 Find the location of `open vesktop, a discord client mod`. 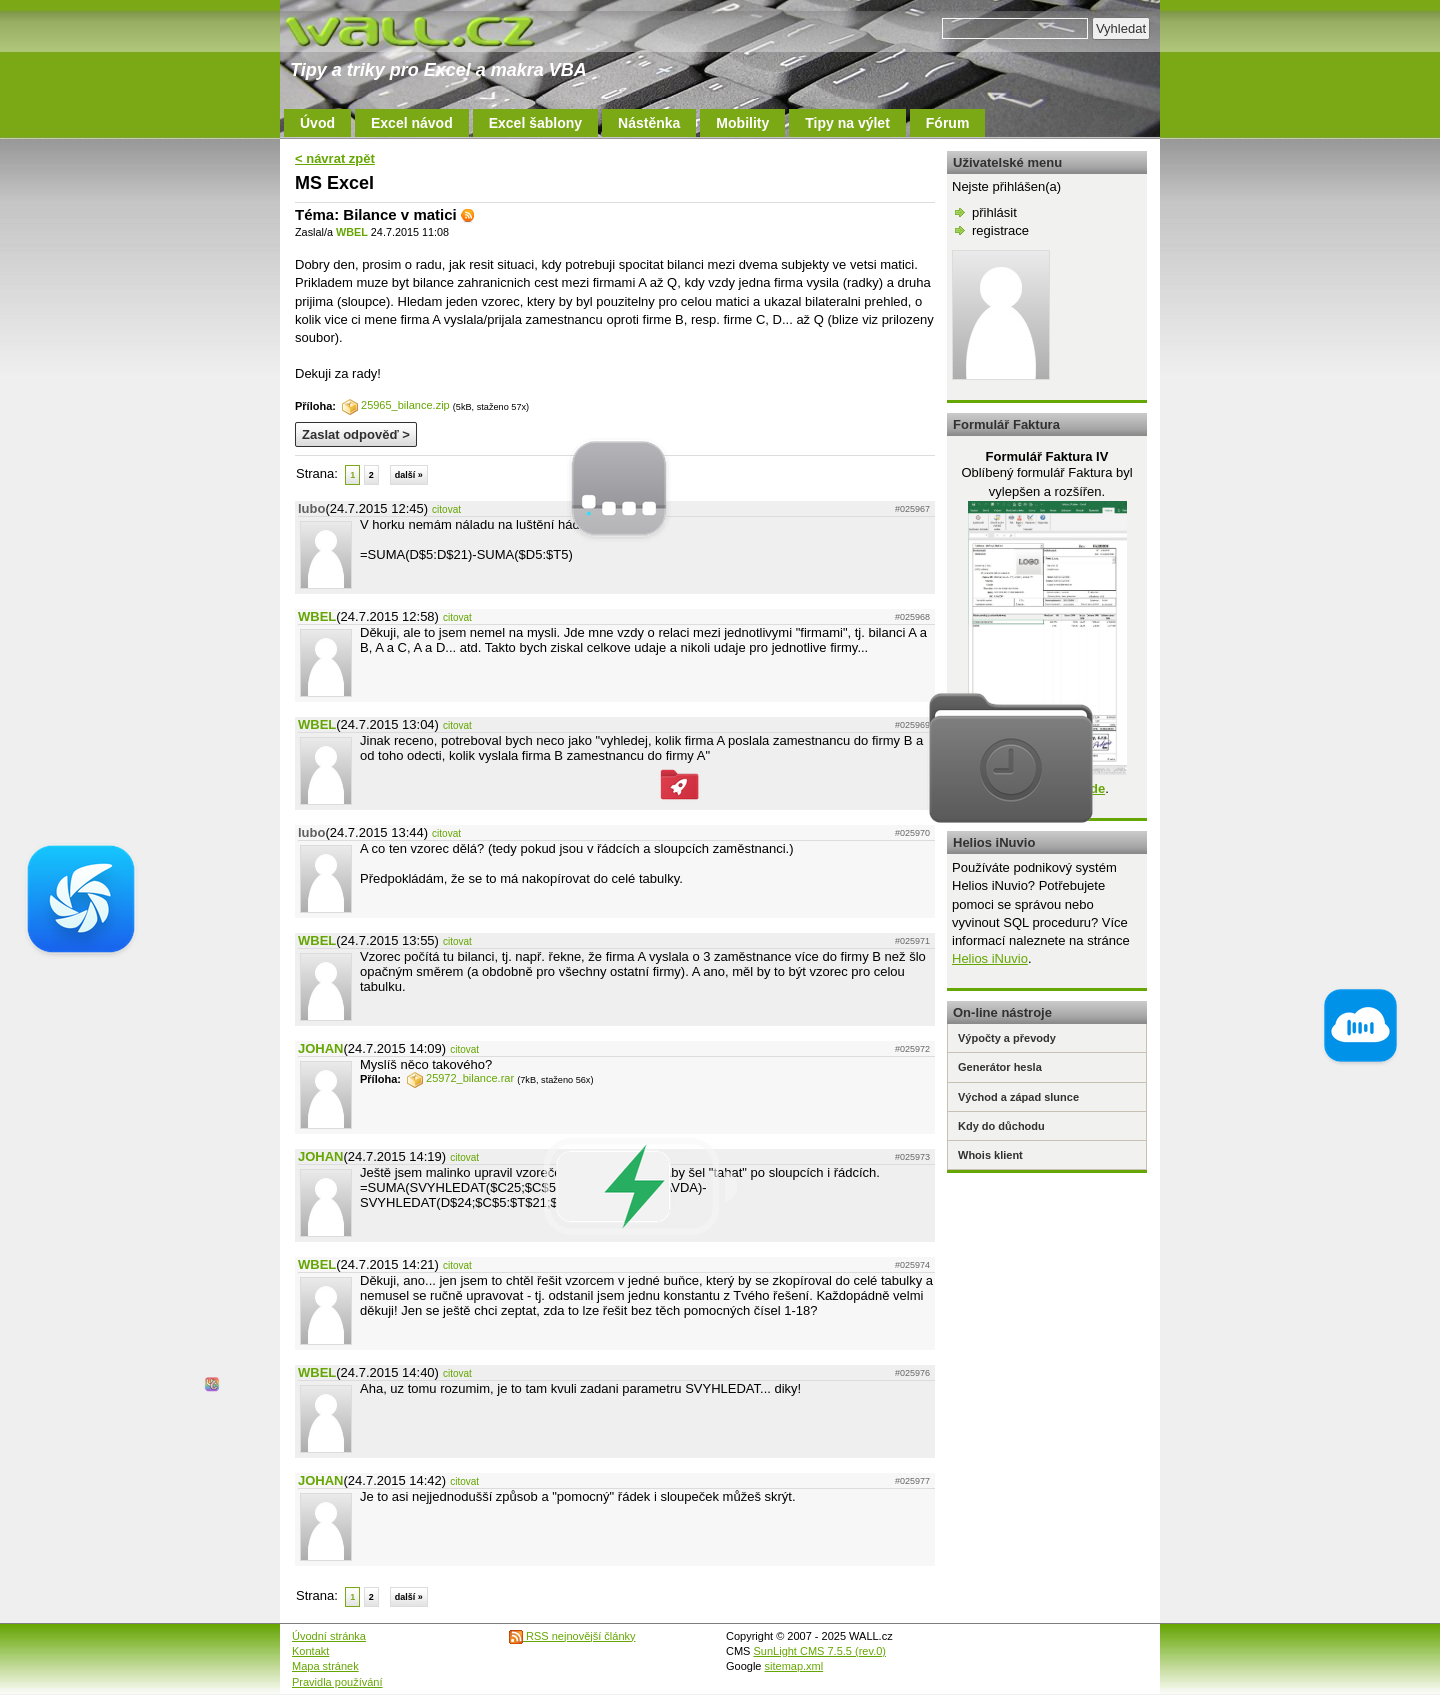

open vesktop, a discord client mod is located at coordinates (212, 1384).